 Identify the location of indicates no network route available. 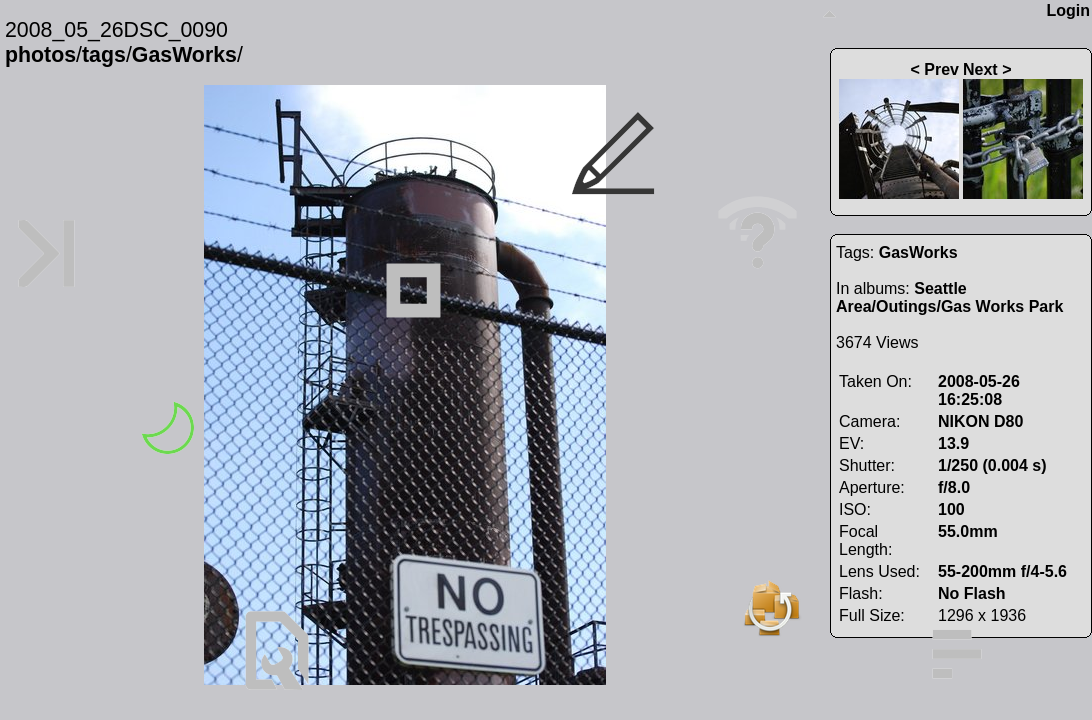
(757, 229).